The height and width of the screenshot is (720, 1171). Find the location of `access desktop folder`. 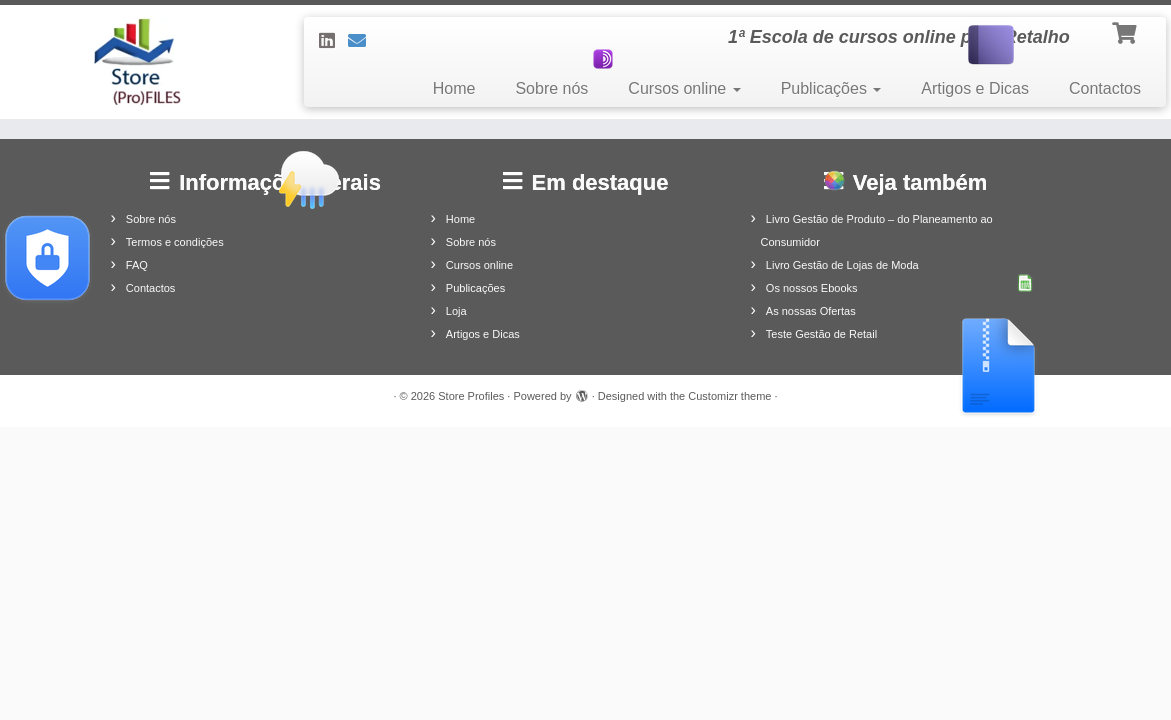

access desktop folder is located at coordinates (991, 43).